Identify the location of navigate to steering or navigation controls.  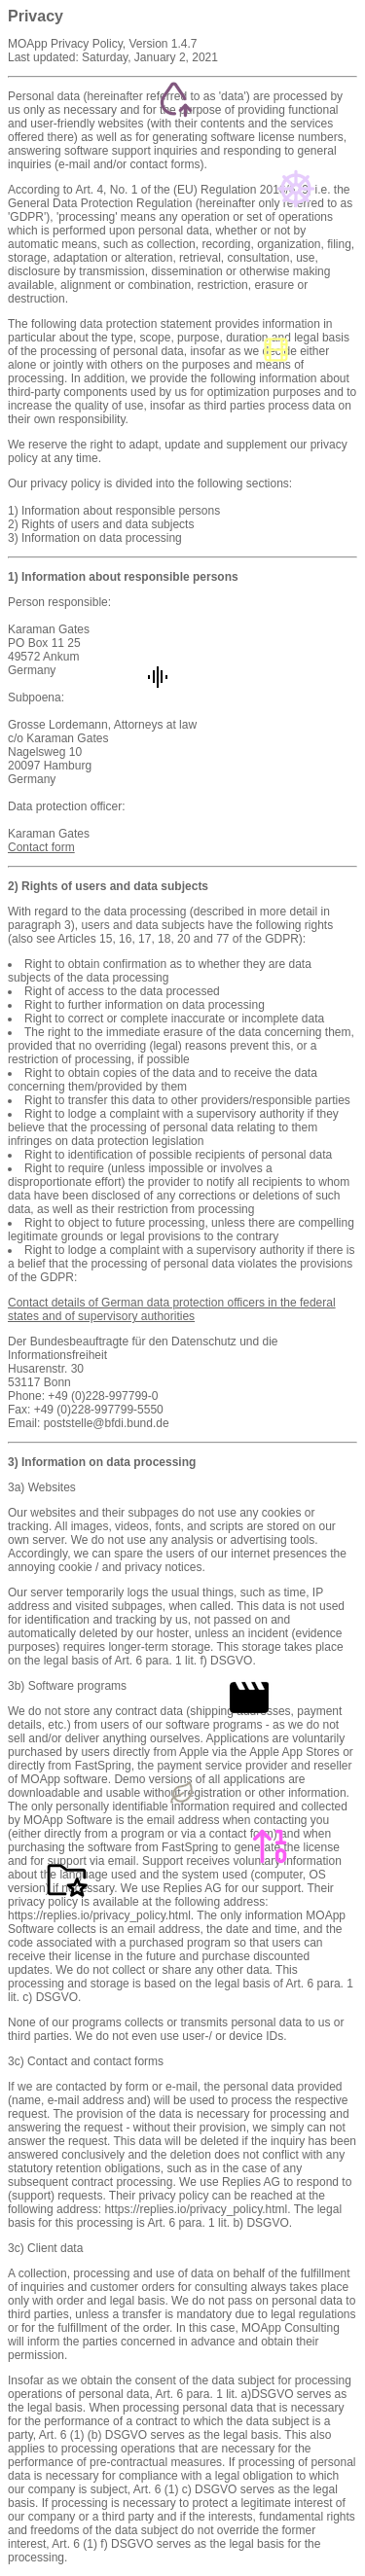
(296, 189).